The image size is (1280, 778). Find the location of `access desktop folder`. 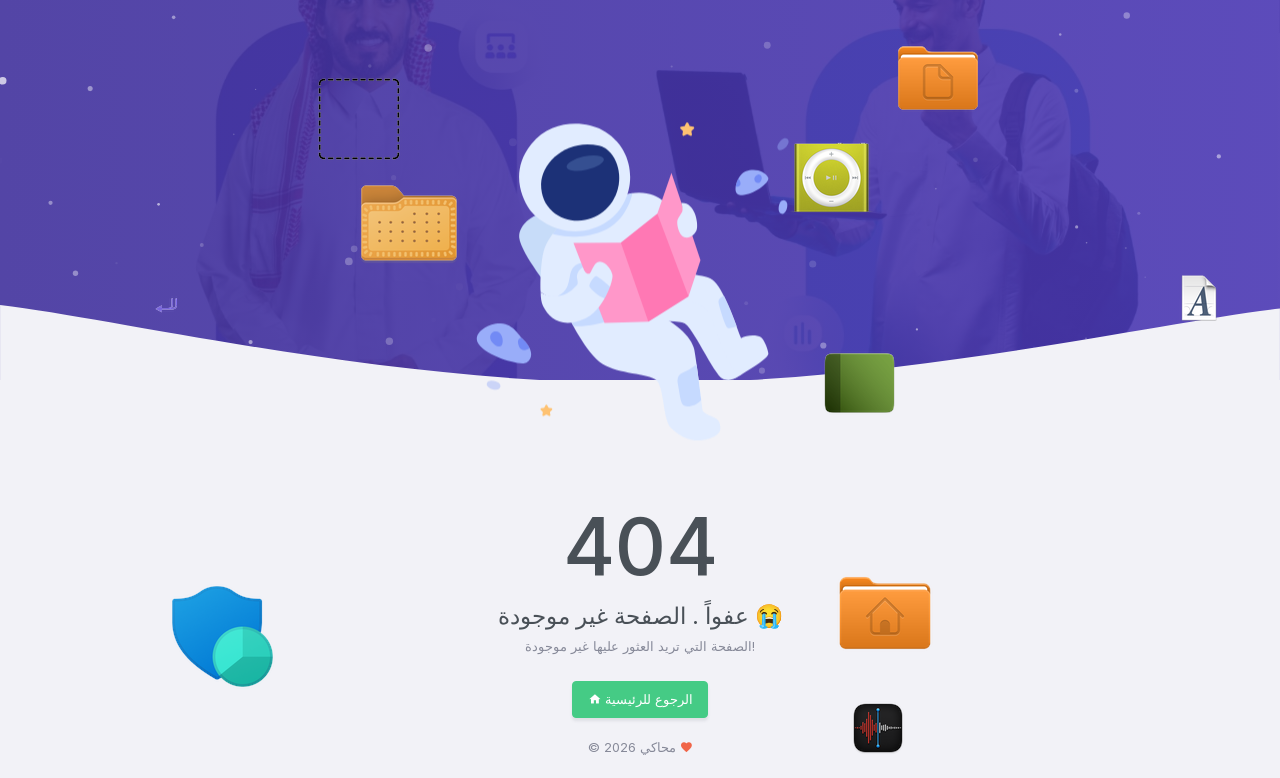

access desktop folder is located at coordinates (859, 380).